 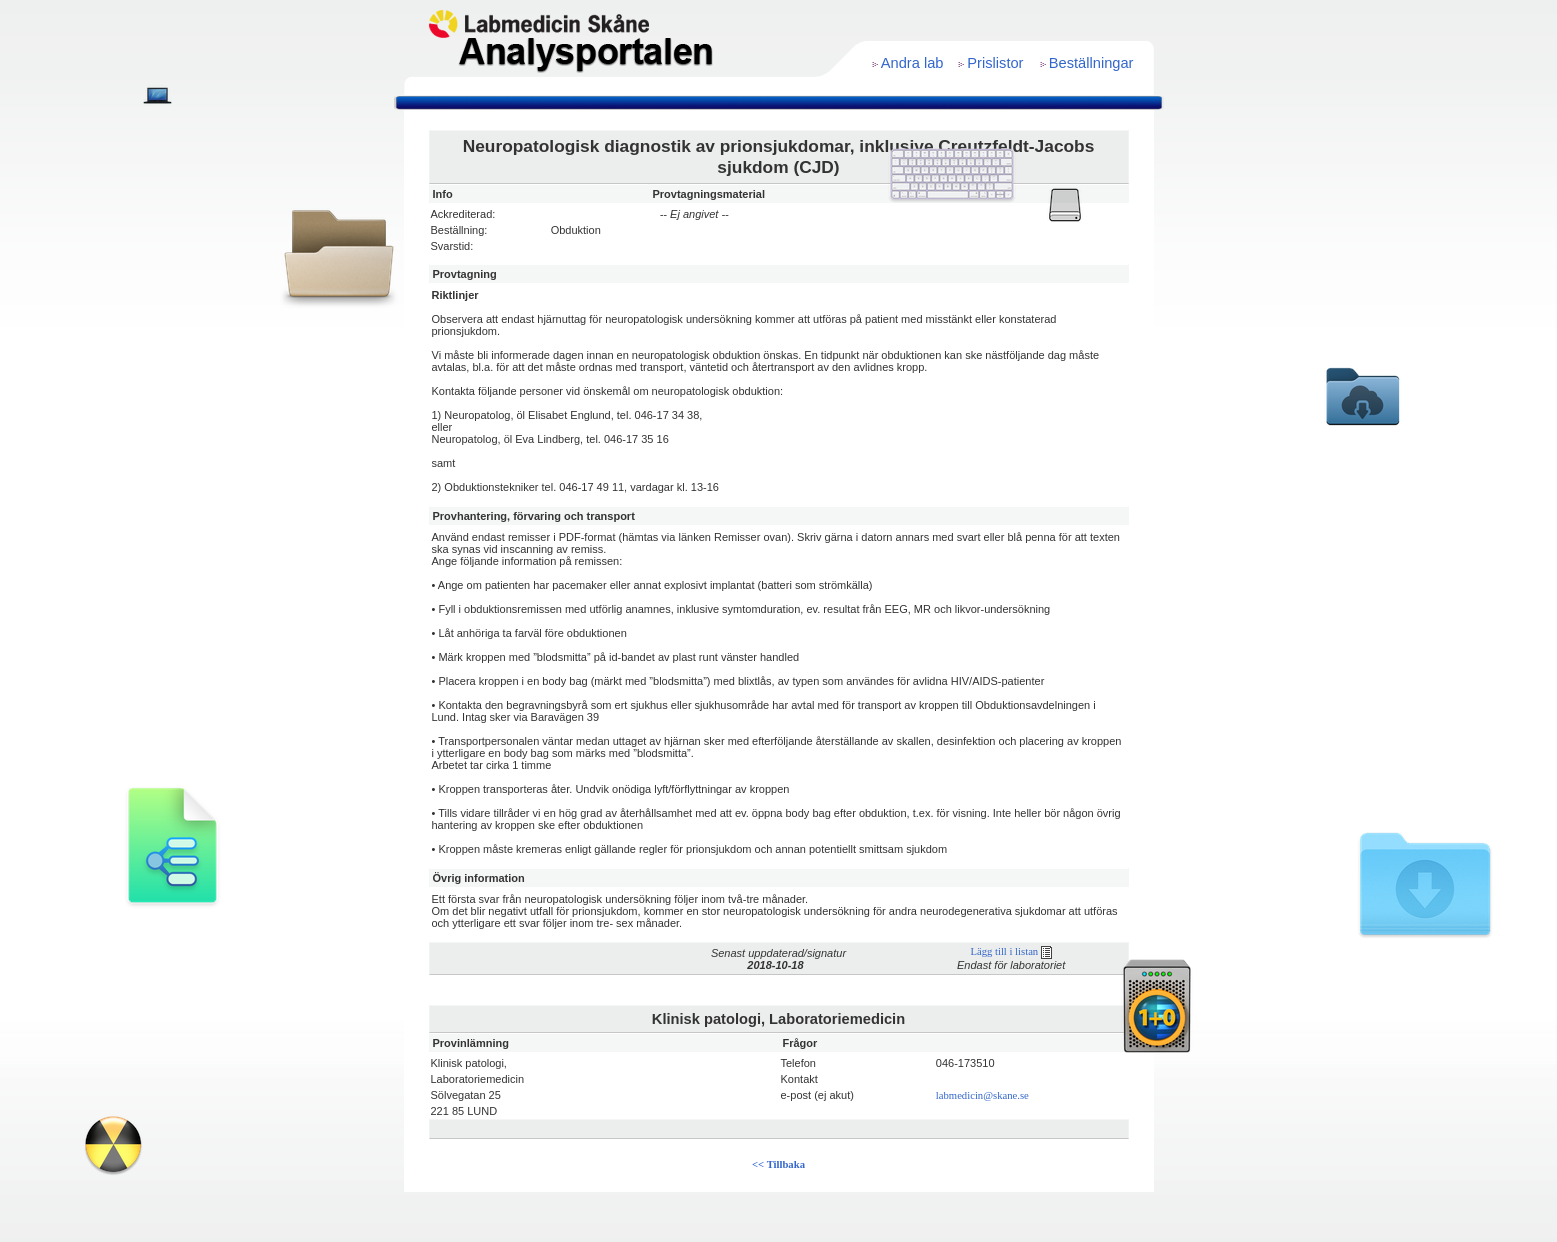 What do you see at coordinates (113, 1144) in the screenshot?
I see `burn files to disc` at bounding box center [113, 1144].